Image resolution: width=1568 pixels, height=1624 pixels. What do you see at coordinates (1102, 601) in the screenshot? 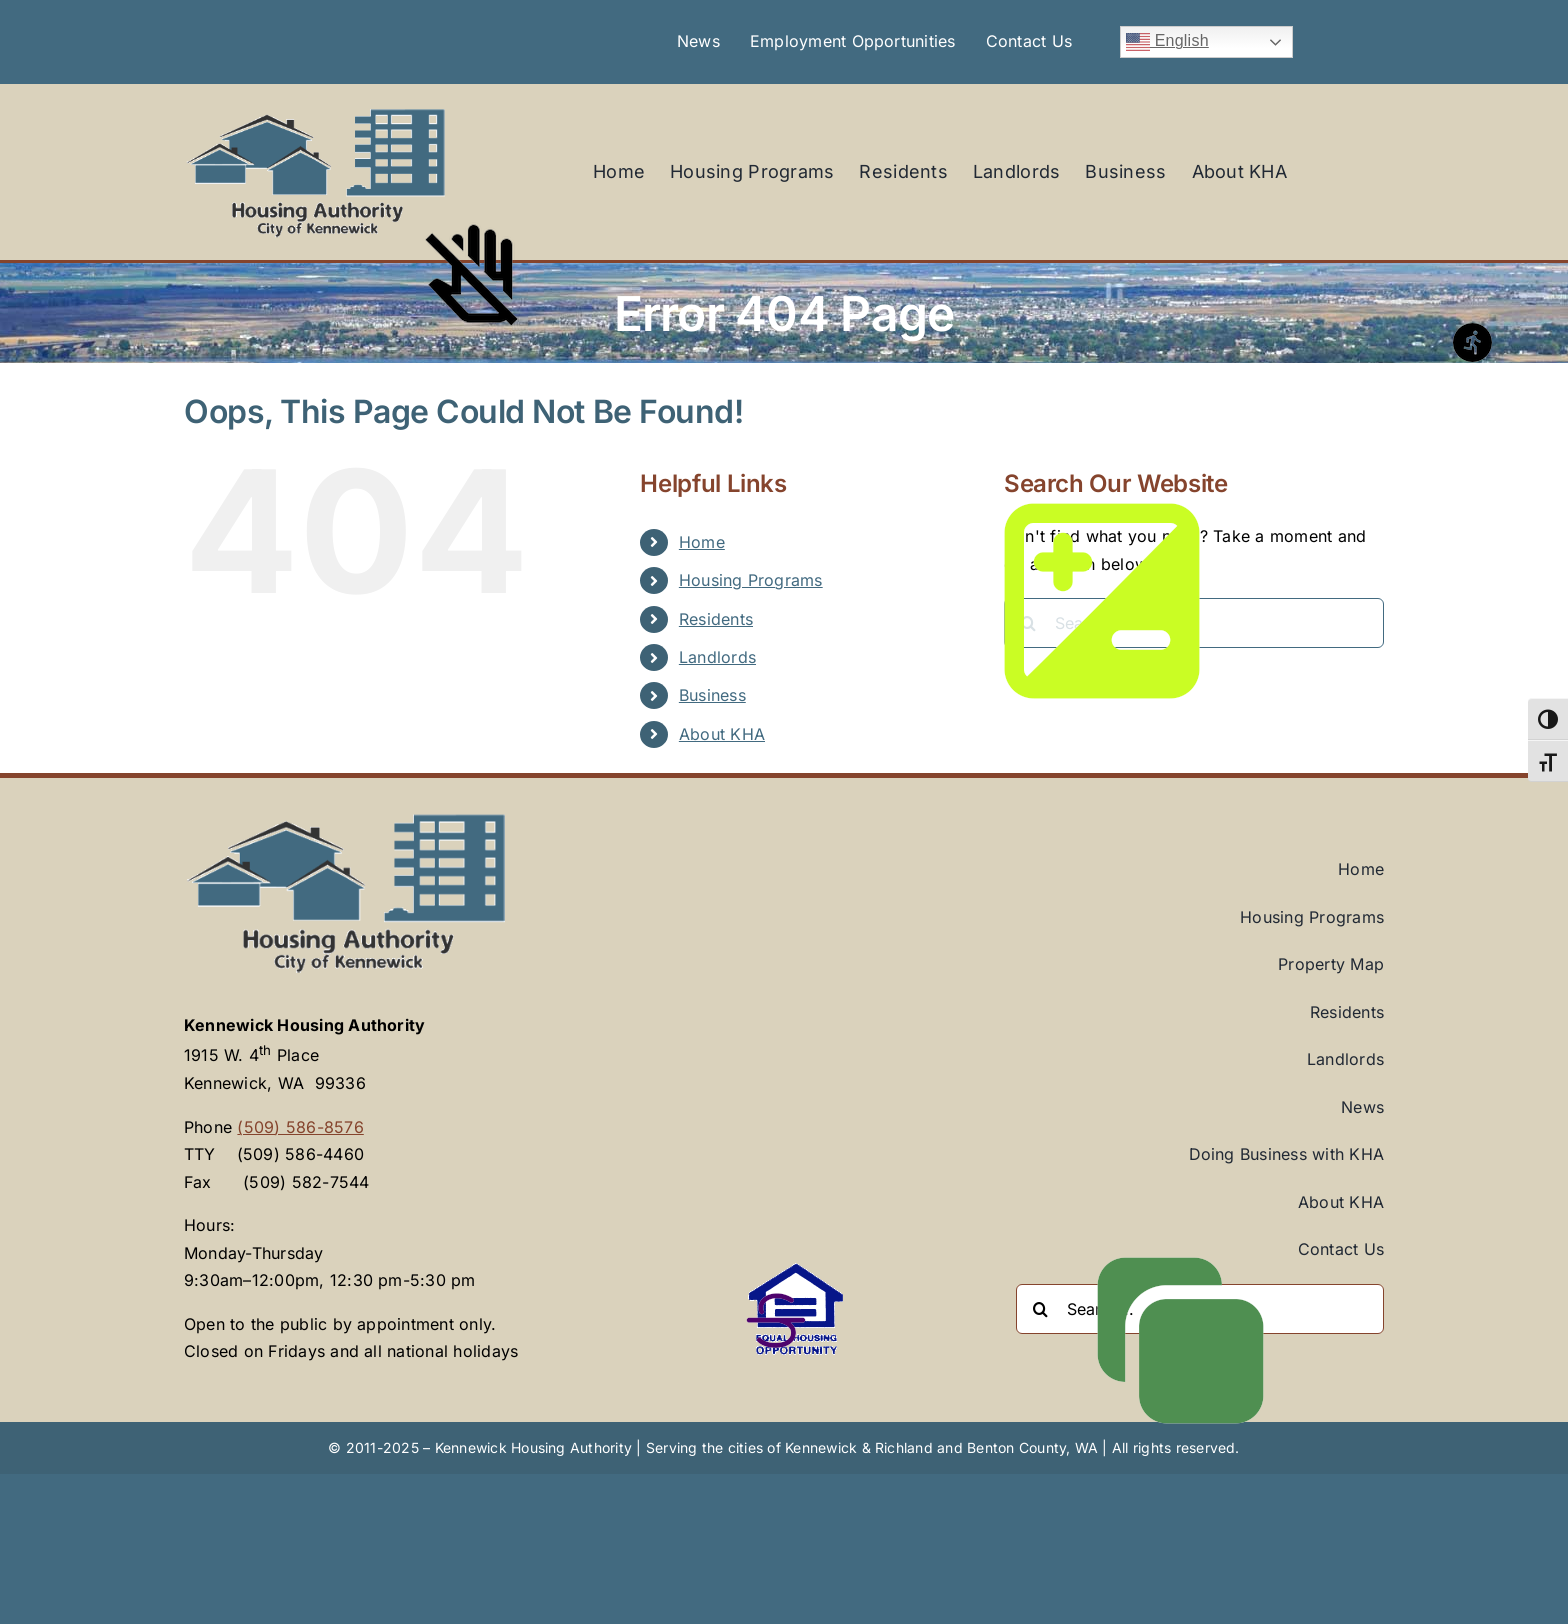
I see `adjust photo exposure settings` at bounding box center [1102, 601].